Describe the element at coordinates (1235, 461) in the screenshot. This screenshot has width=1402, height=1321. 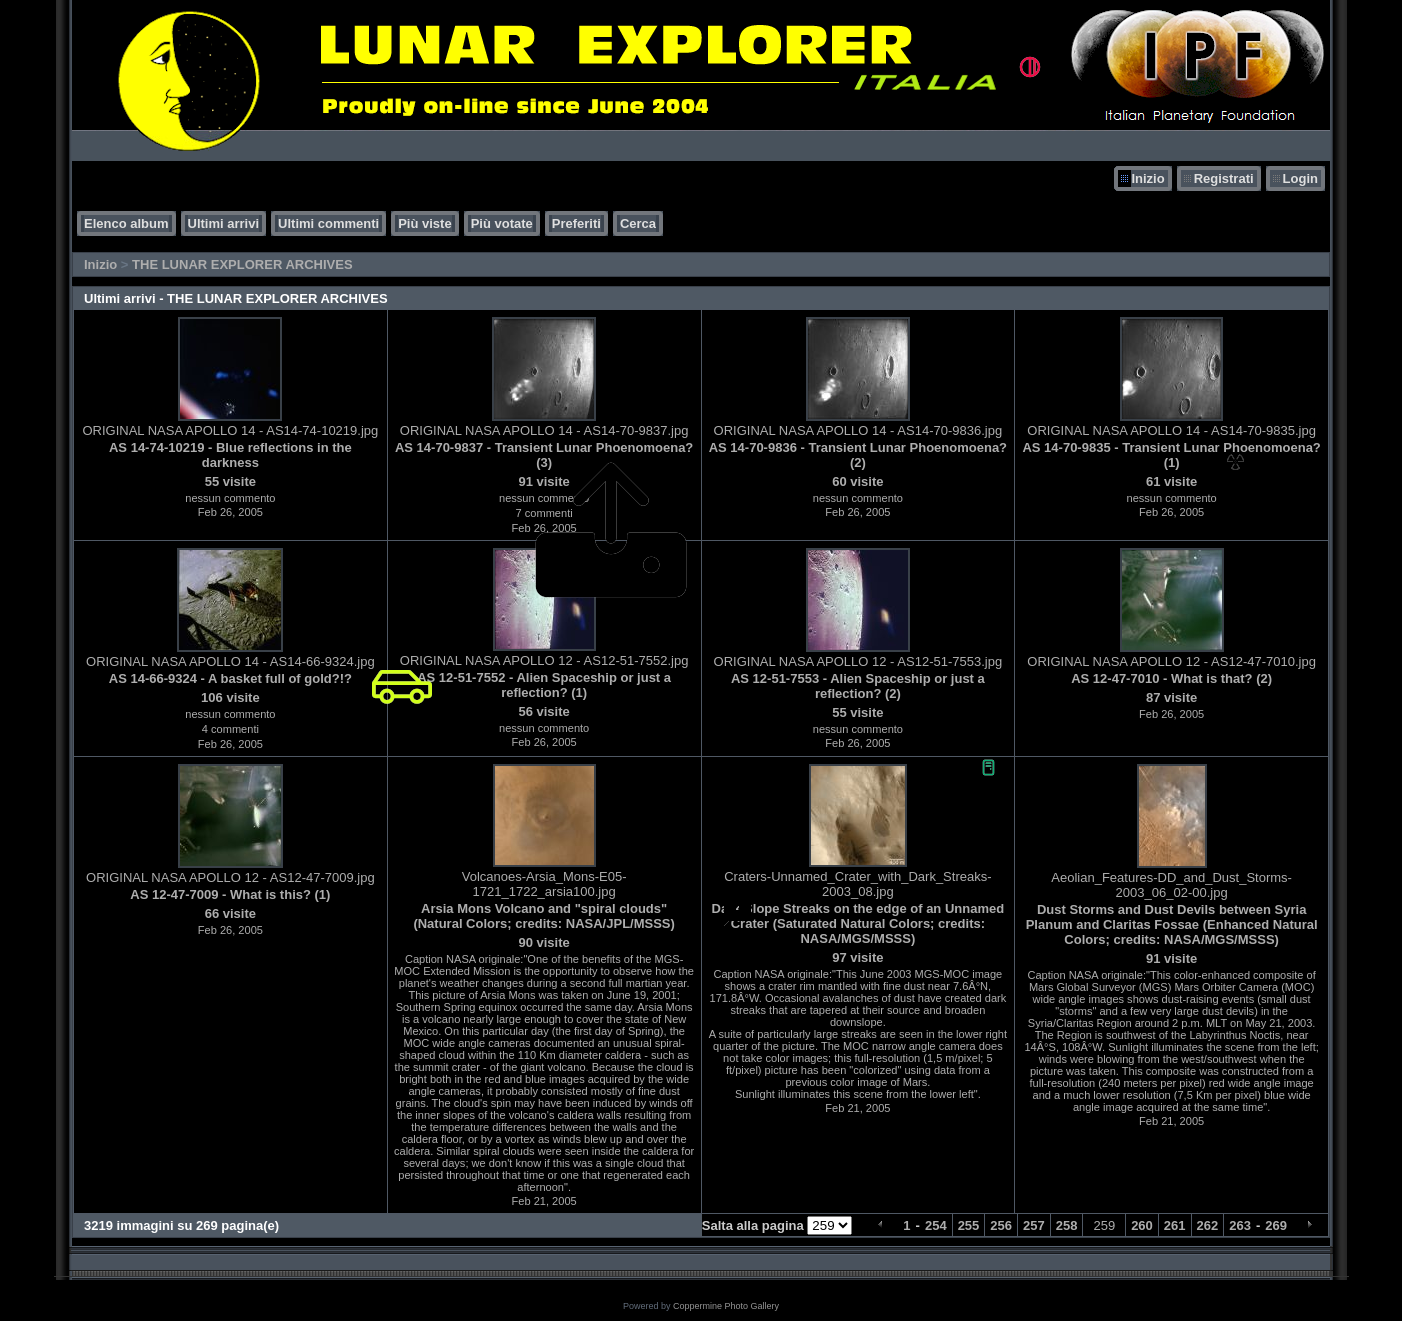
I see `indicates radioactive or hazardous material warning` at that location.